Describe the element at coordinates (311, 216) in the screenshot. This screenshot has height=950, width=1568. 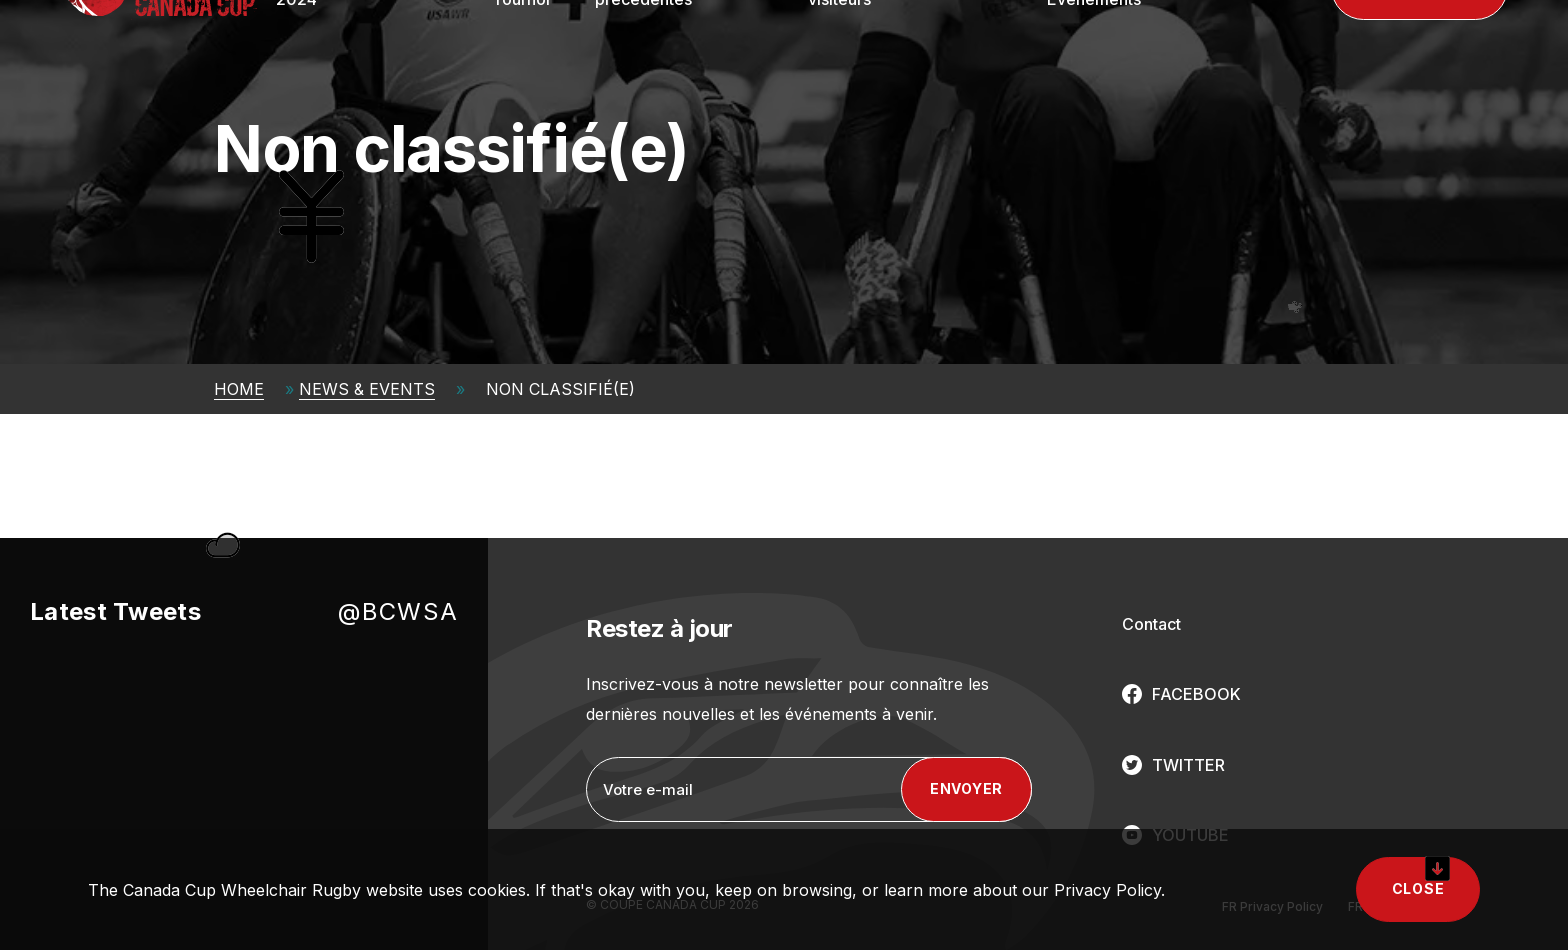
I see `view prices in japanese yen` at that location.